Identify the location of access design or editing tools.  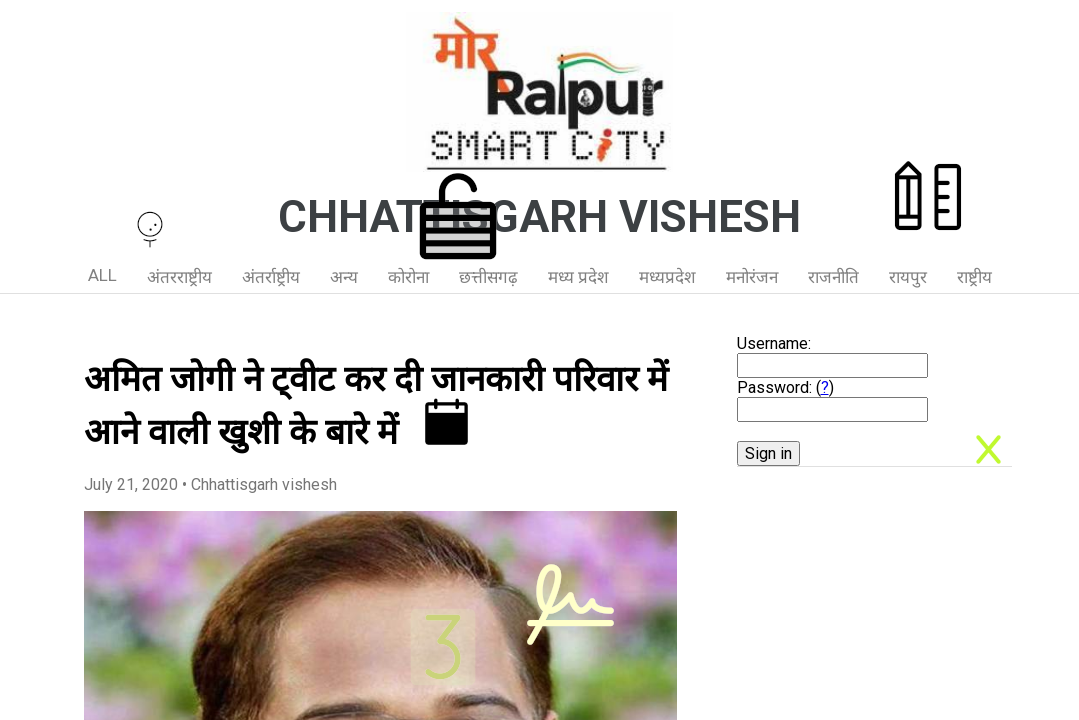
(928, 197).